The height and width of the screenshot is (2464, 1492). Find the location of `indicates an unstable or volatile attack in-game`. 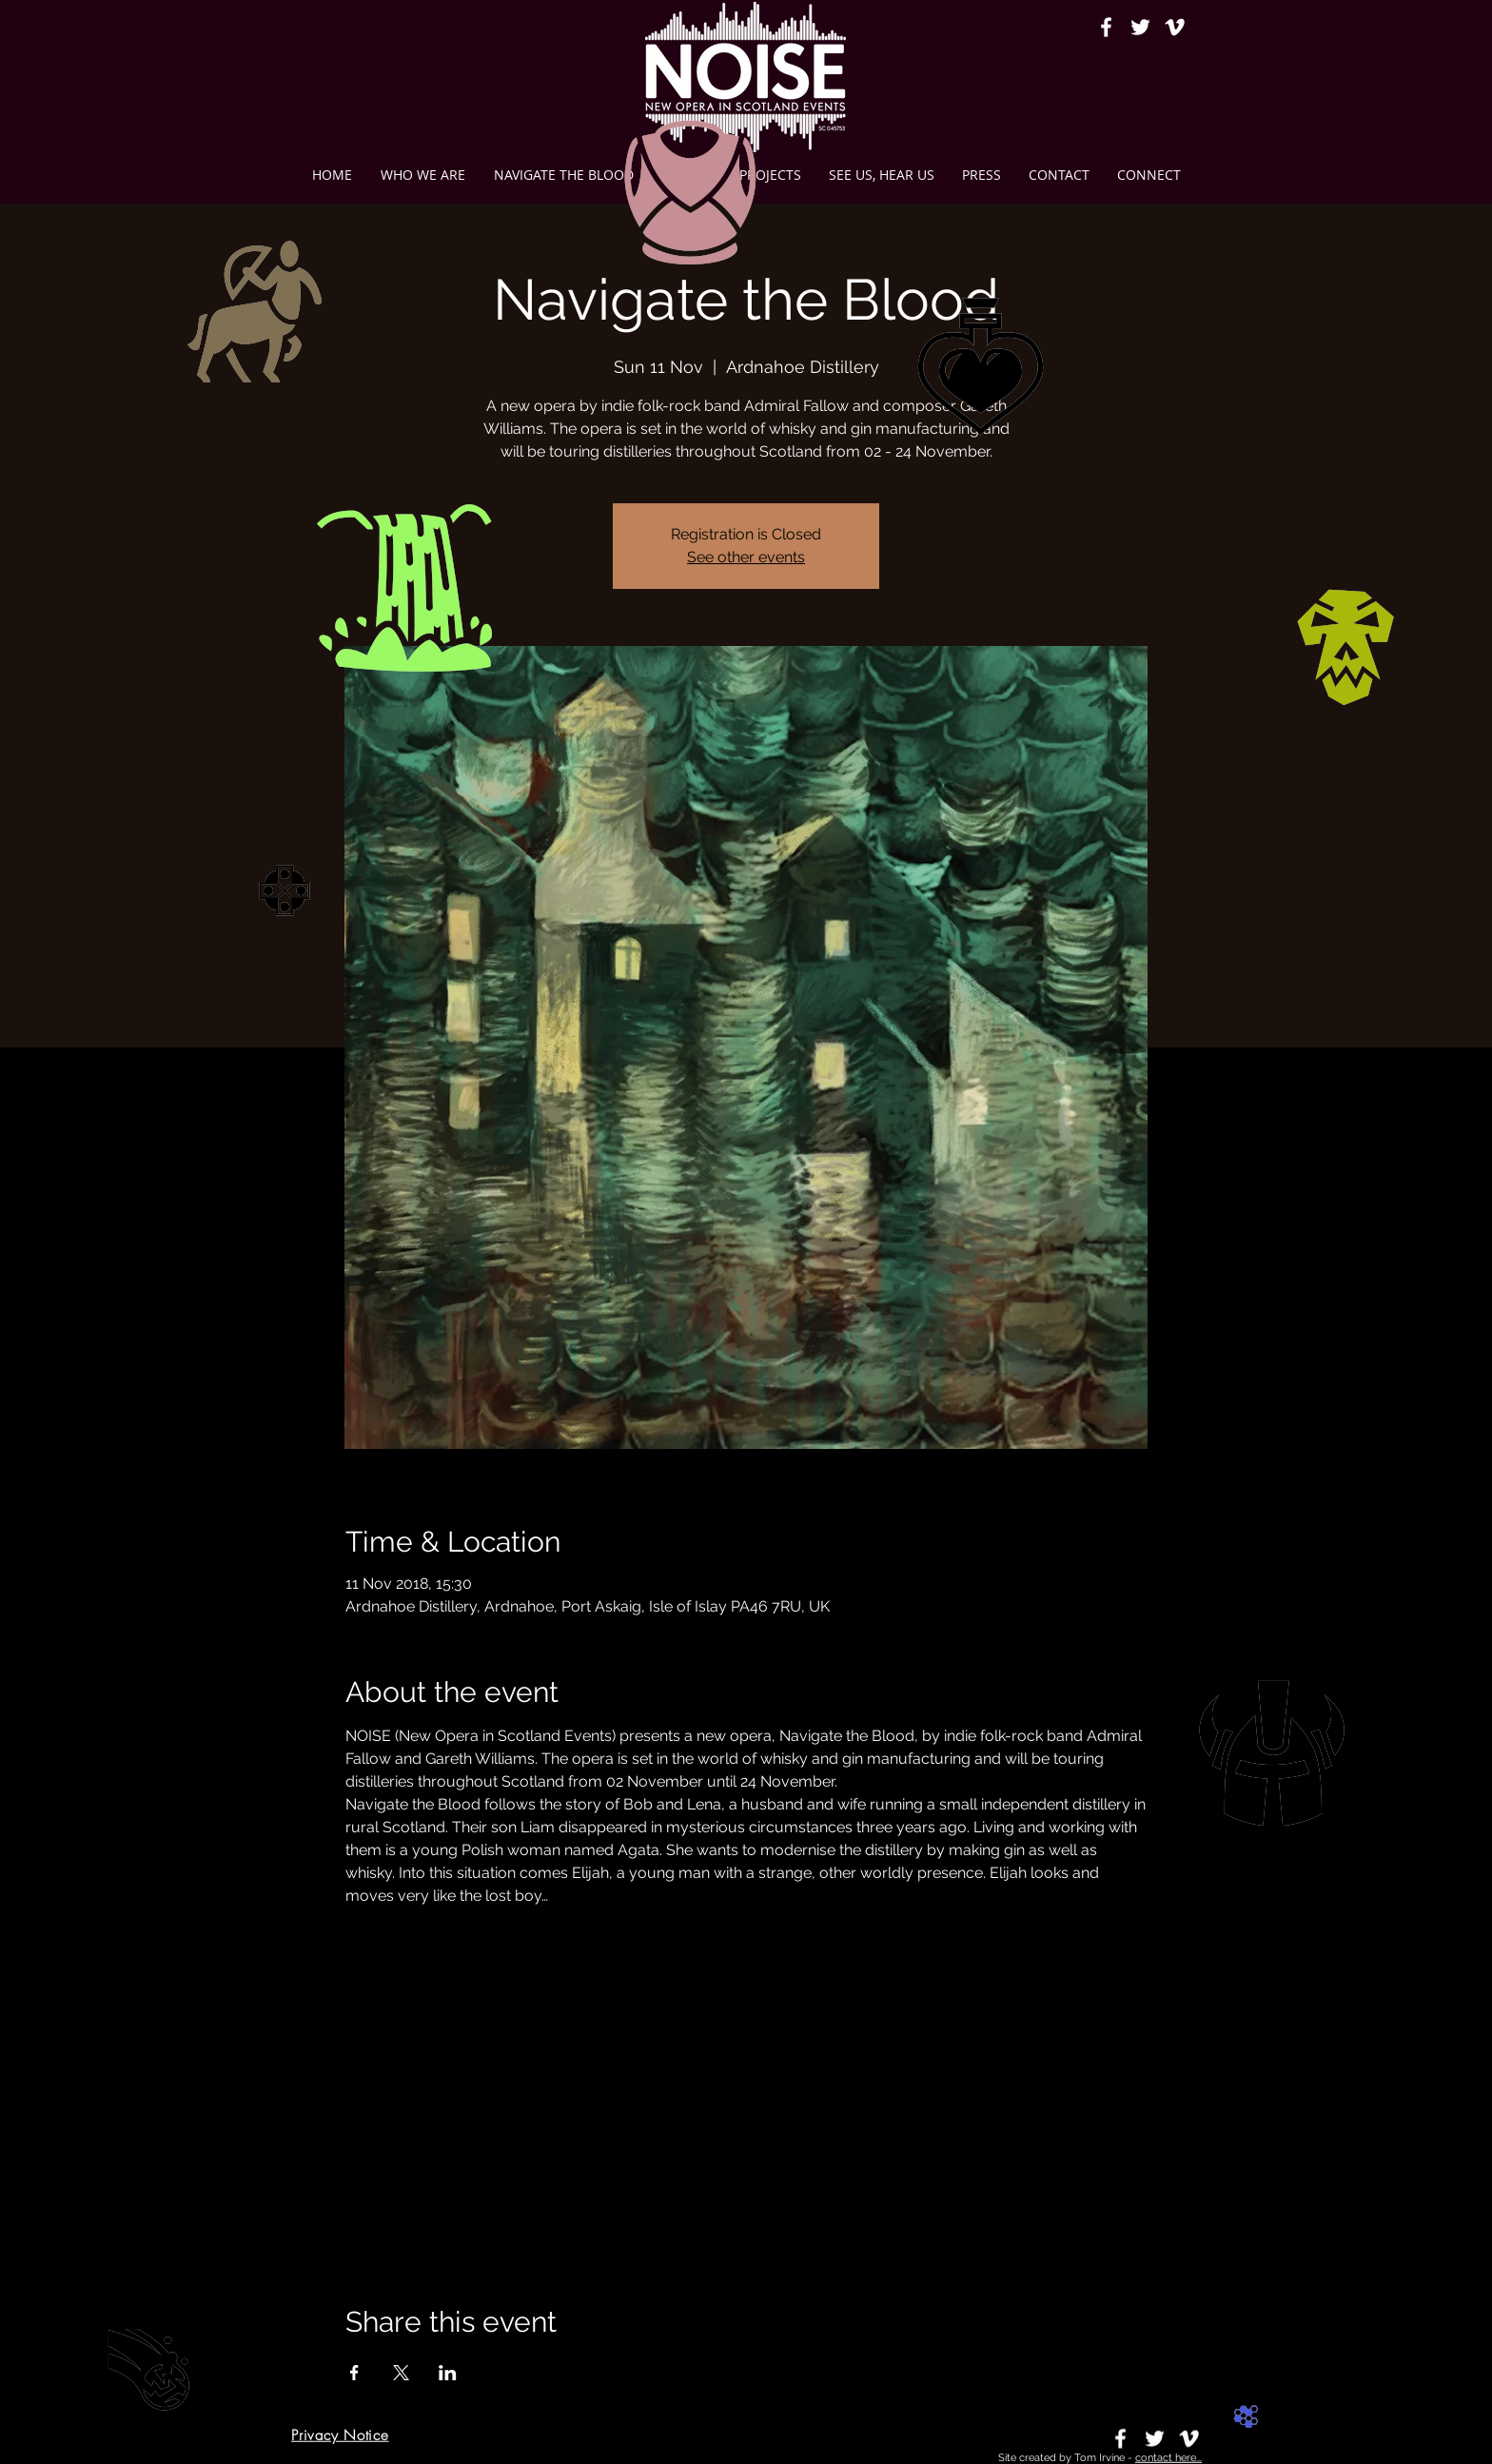

indicates an unstable or volatile attack in-game is located at coordinates (148, 2369).